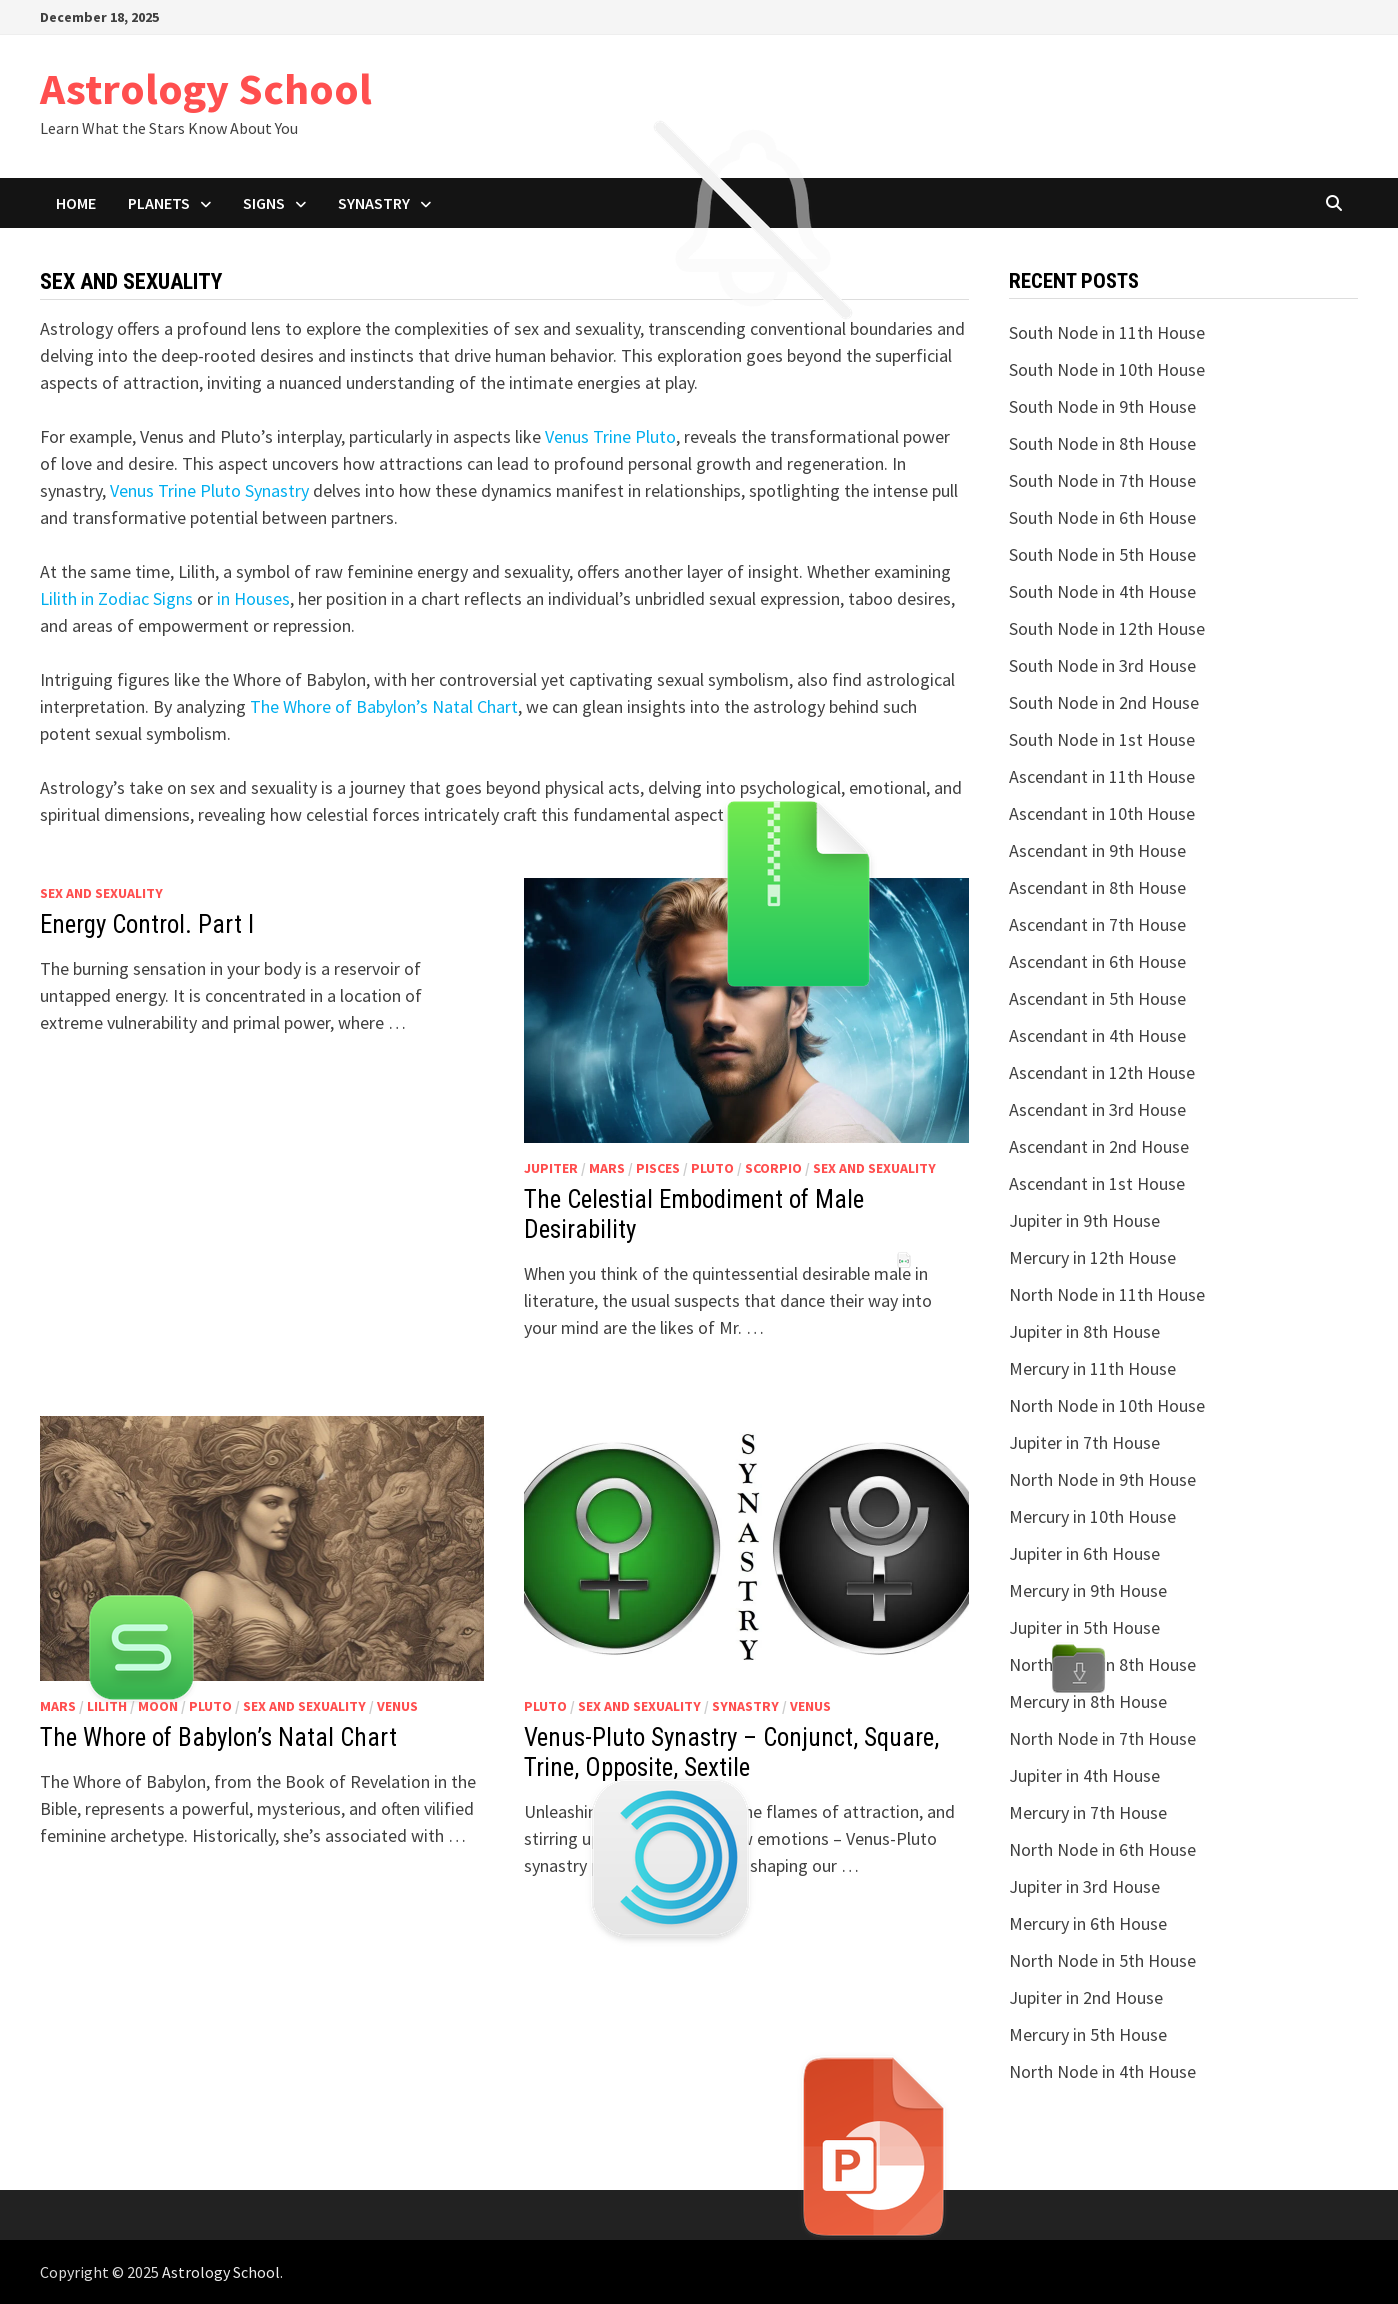 Image resolution: width=1398 pixels, height=2304 pixels. I want to click on open alvr virtual reality streaming app, so click(670, 1857).